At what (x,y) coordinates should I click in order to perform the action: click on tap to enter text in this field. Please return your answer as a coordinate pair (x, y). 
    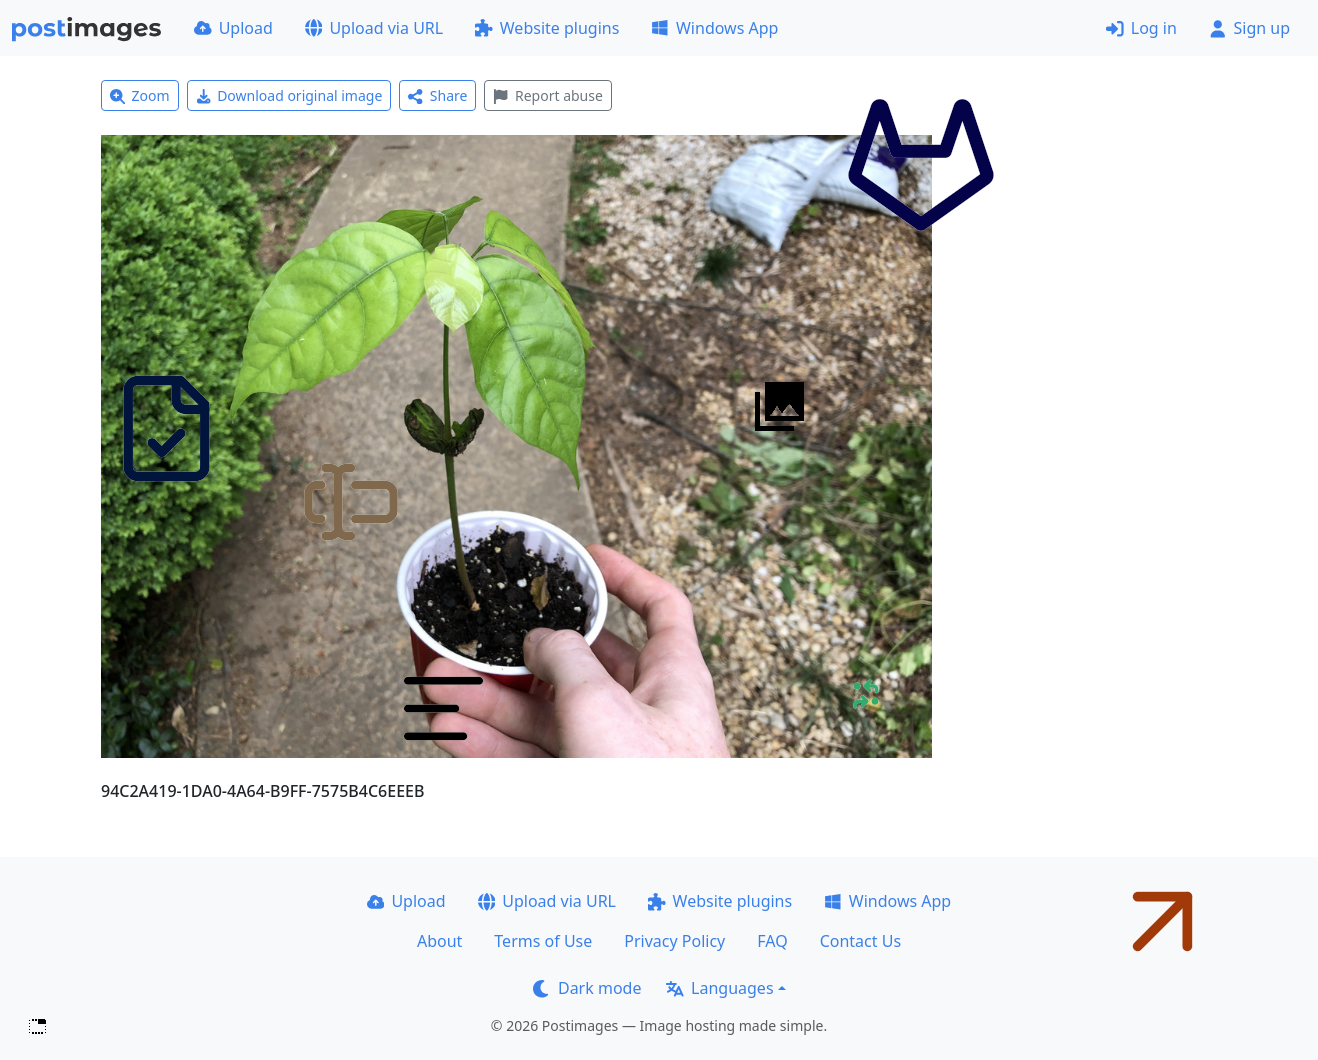
    Looking at the image, I should click on (351, 502).